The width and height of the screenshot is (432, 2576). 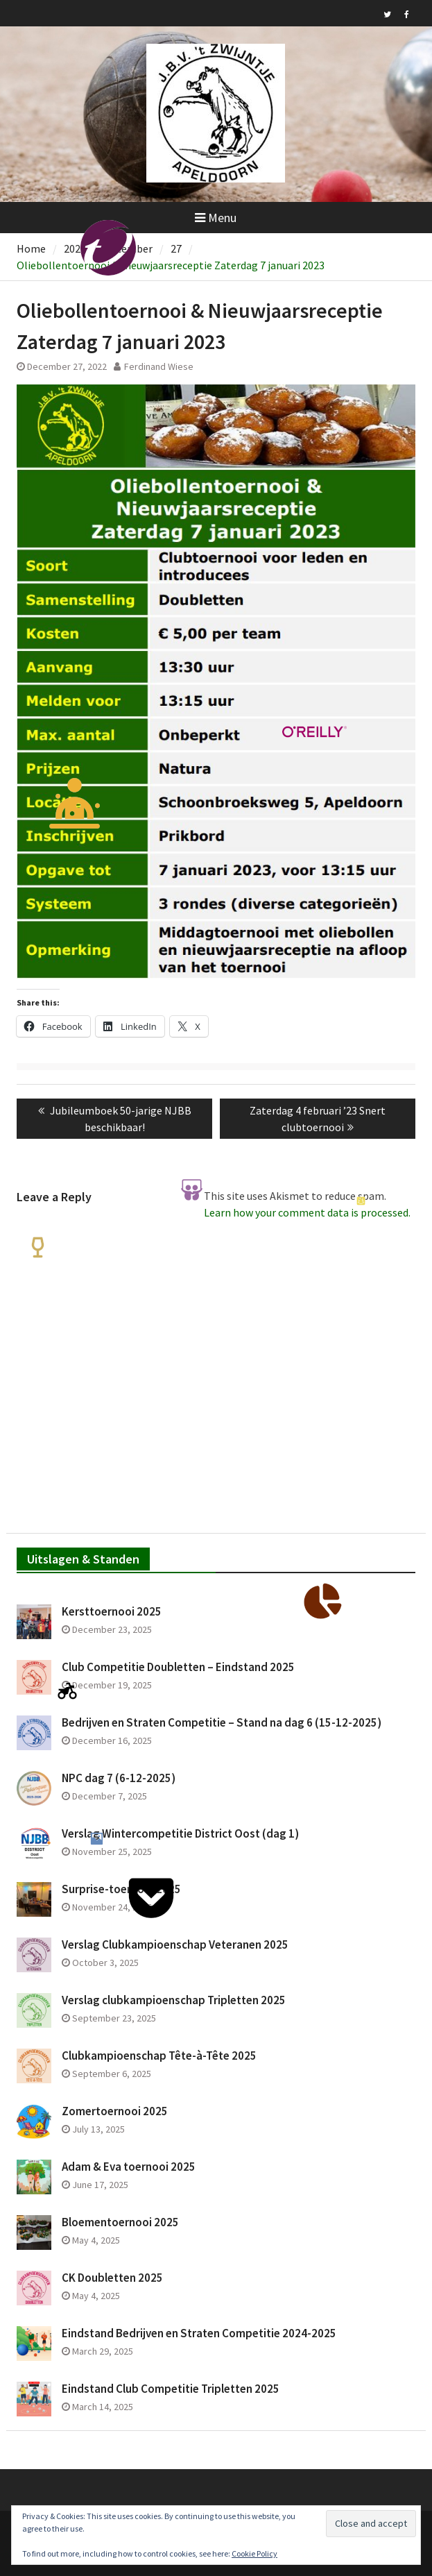 I want to click on trend micro logo, so click(x=108, y=248).